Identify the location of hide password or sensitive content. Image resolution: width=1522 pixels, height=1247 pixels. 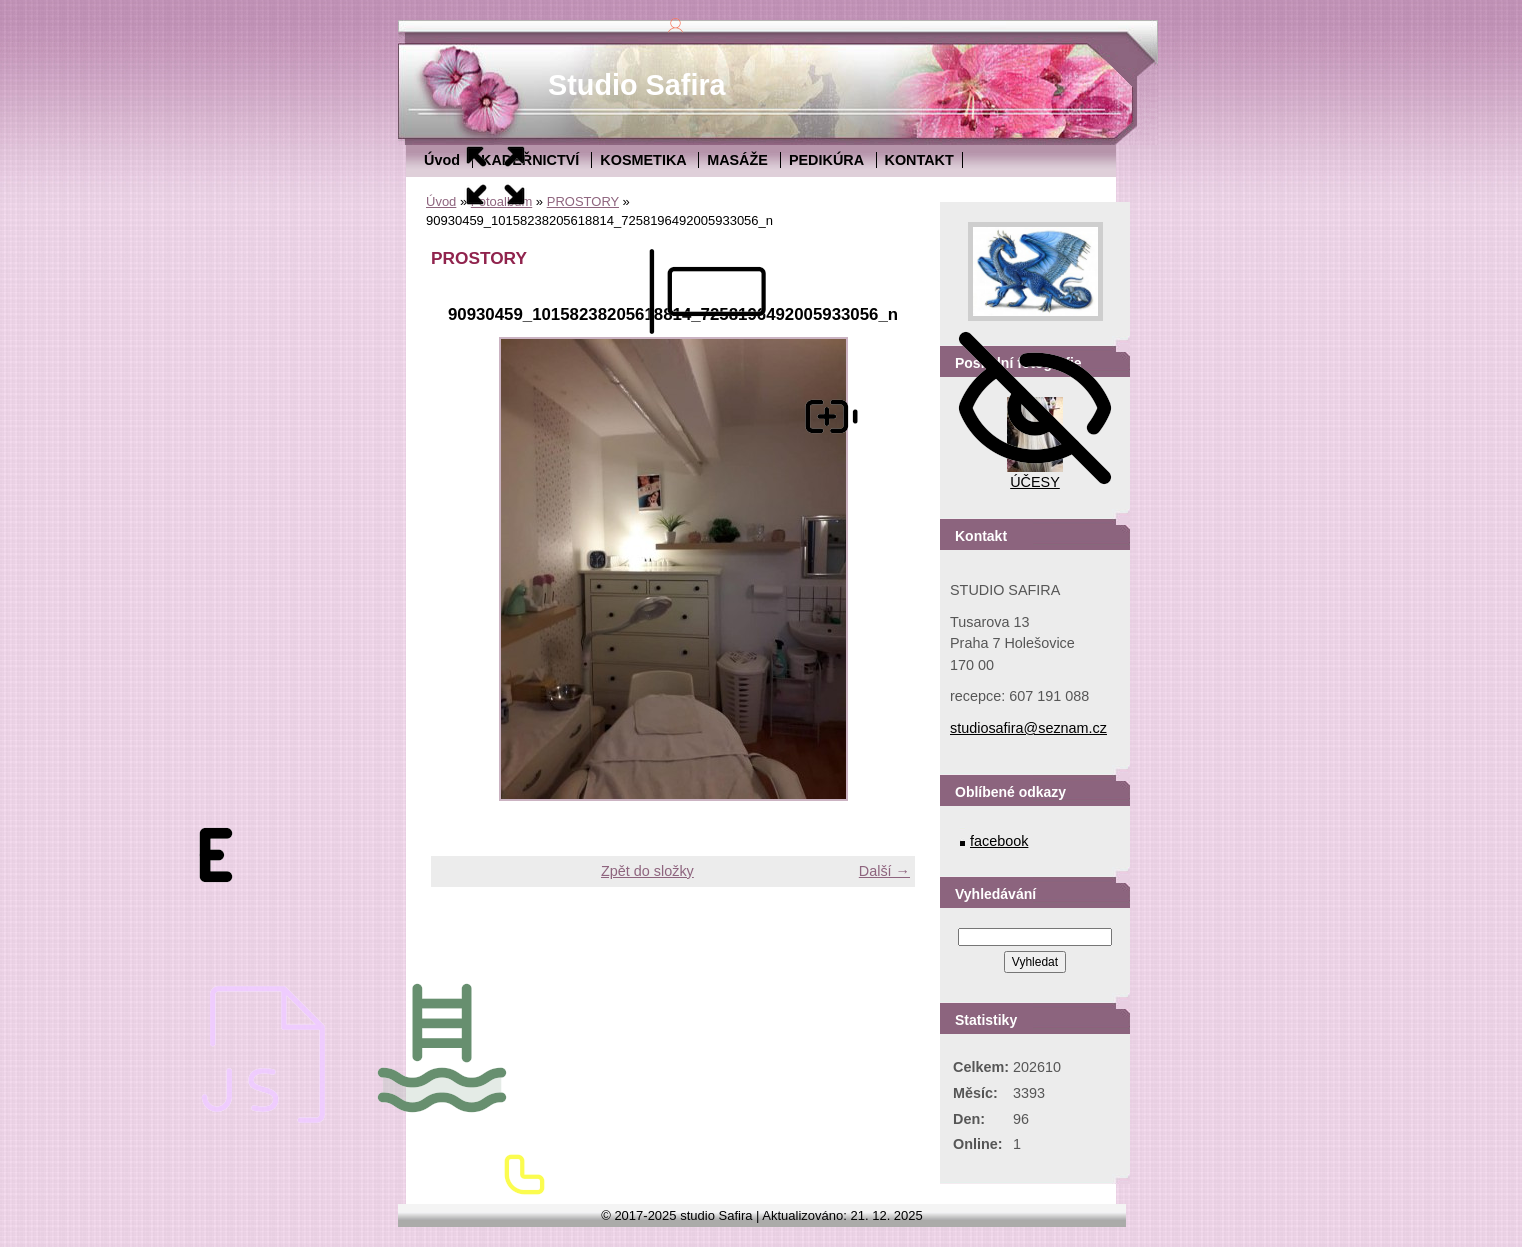
(1035, 408).